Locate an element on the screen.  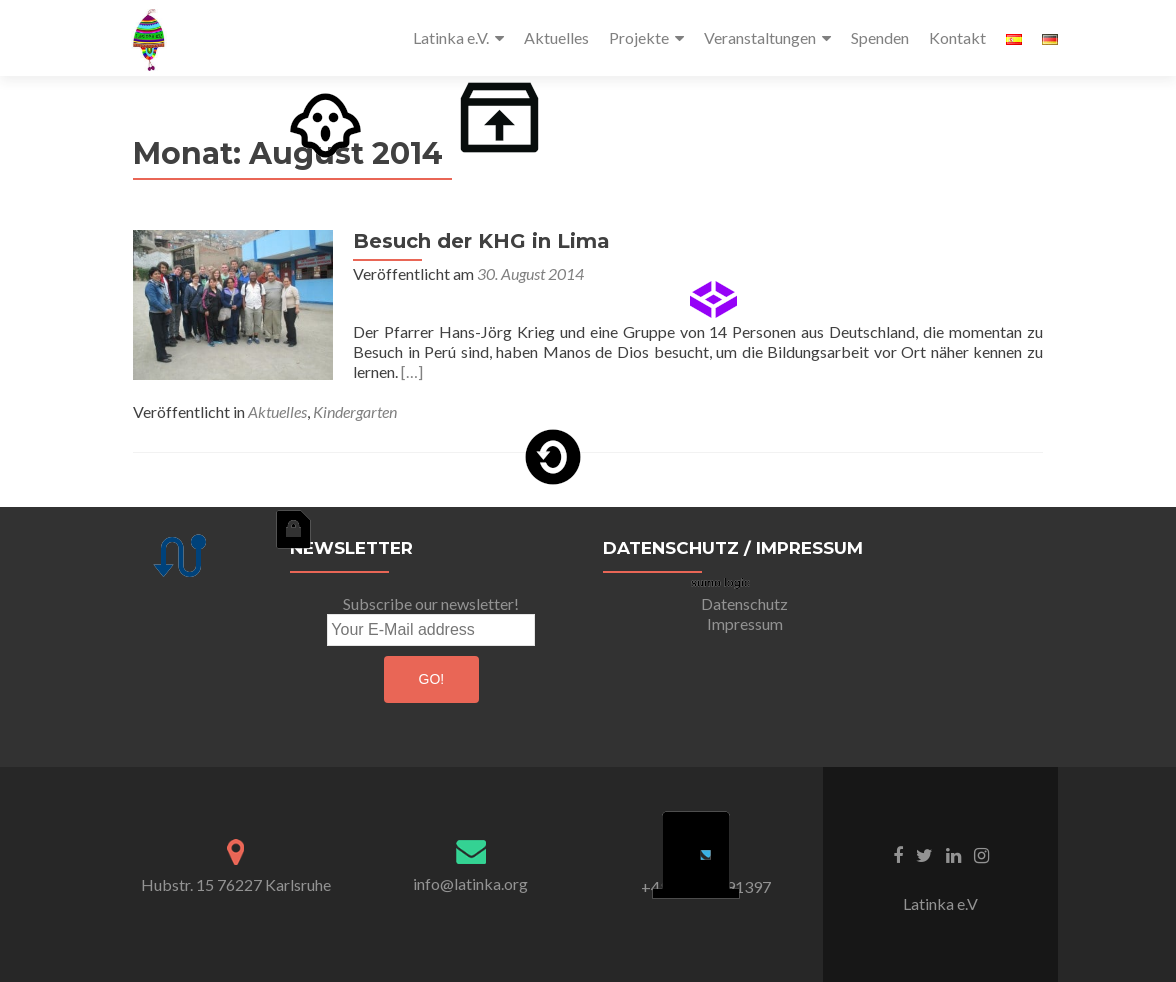
unarchive a message or item from inbox is located at coordinates (499, 117).